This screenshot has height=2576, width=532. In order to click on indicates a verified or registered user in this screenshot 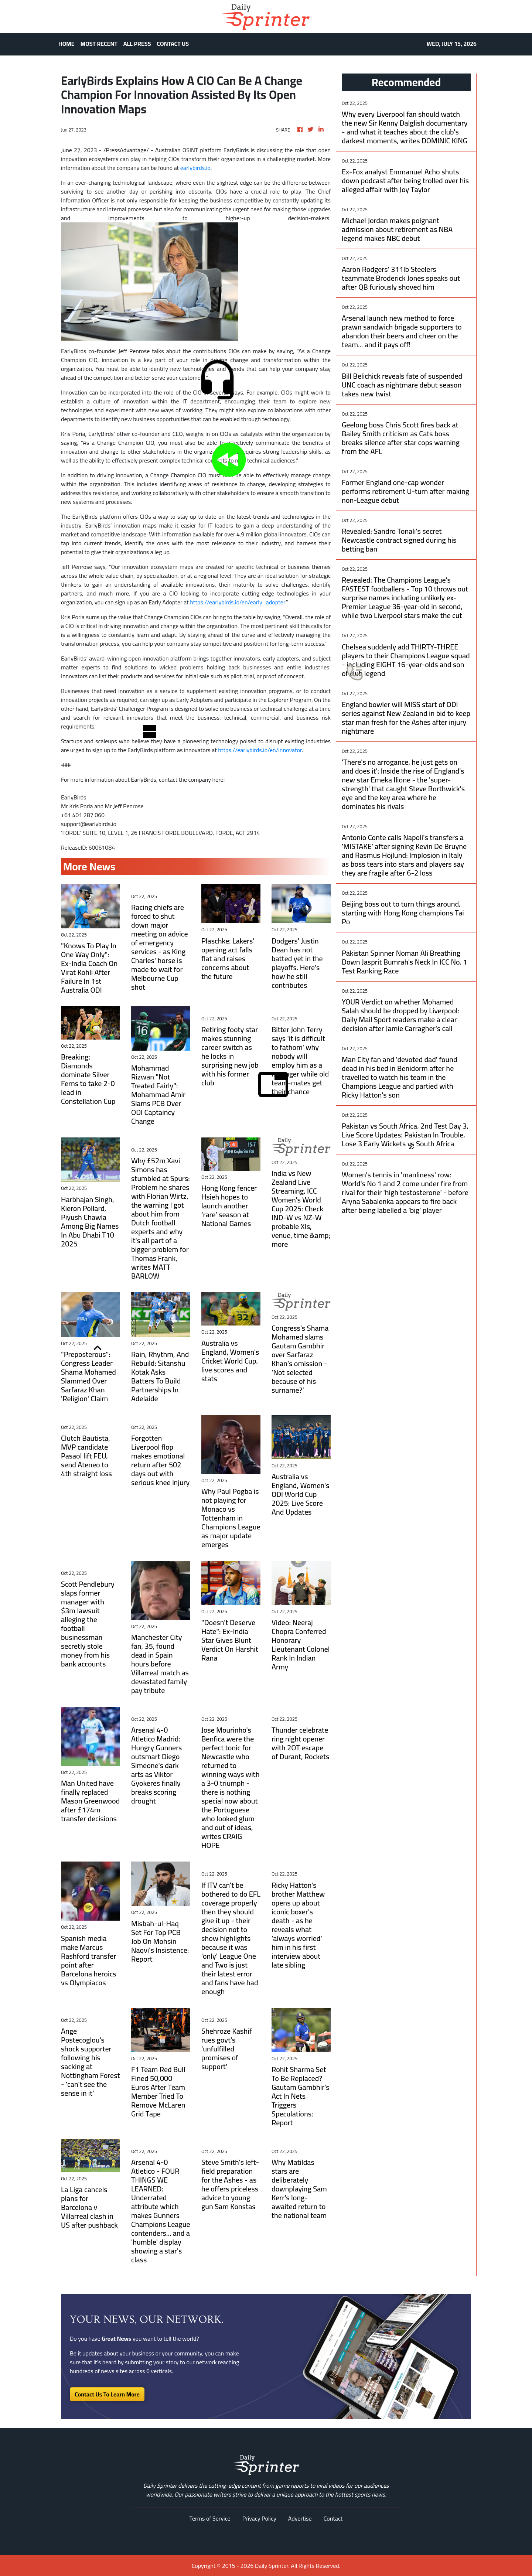, I will do `click(412, 1147)`.